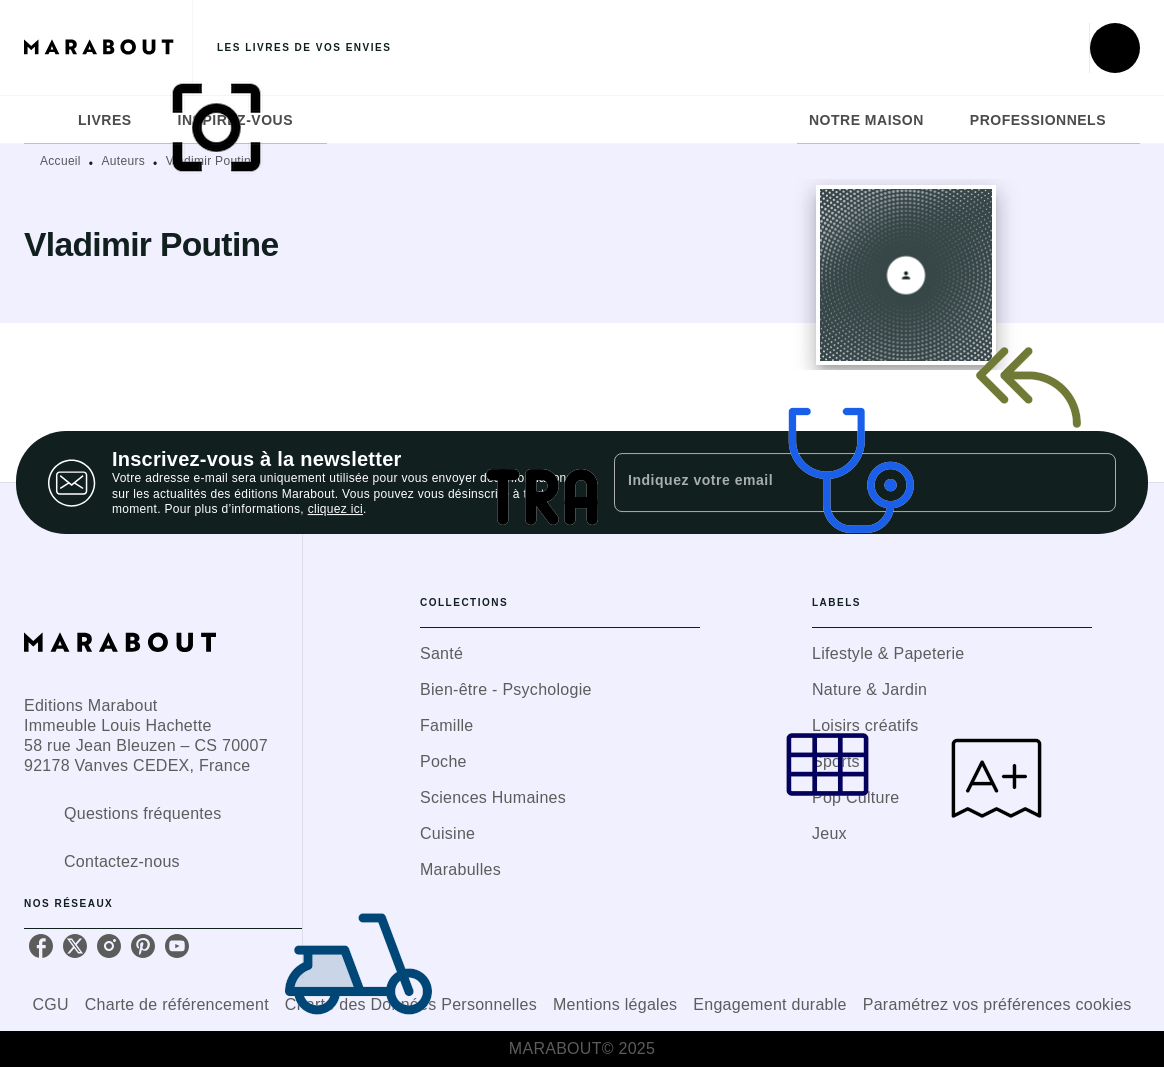 Image resolution: width=1164 pixels, height=1067 pixels. I want to click on perform an HTTP TRACE request, so click(542, 497).